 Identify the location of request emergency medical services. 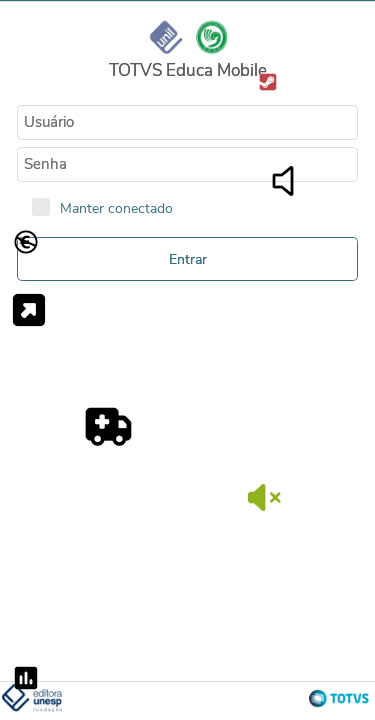
(108, 425).